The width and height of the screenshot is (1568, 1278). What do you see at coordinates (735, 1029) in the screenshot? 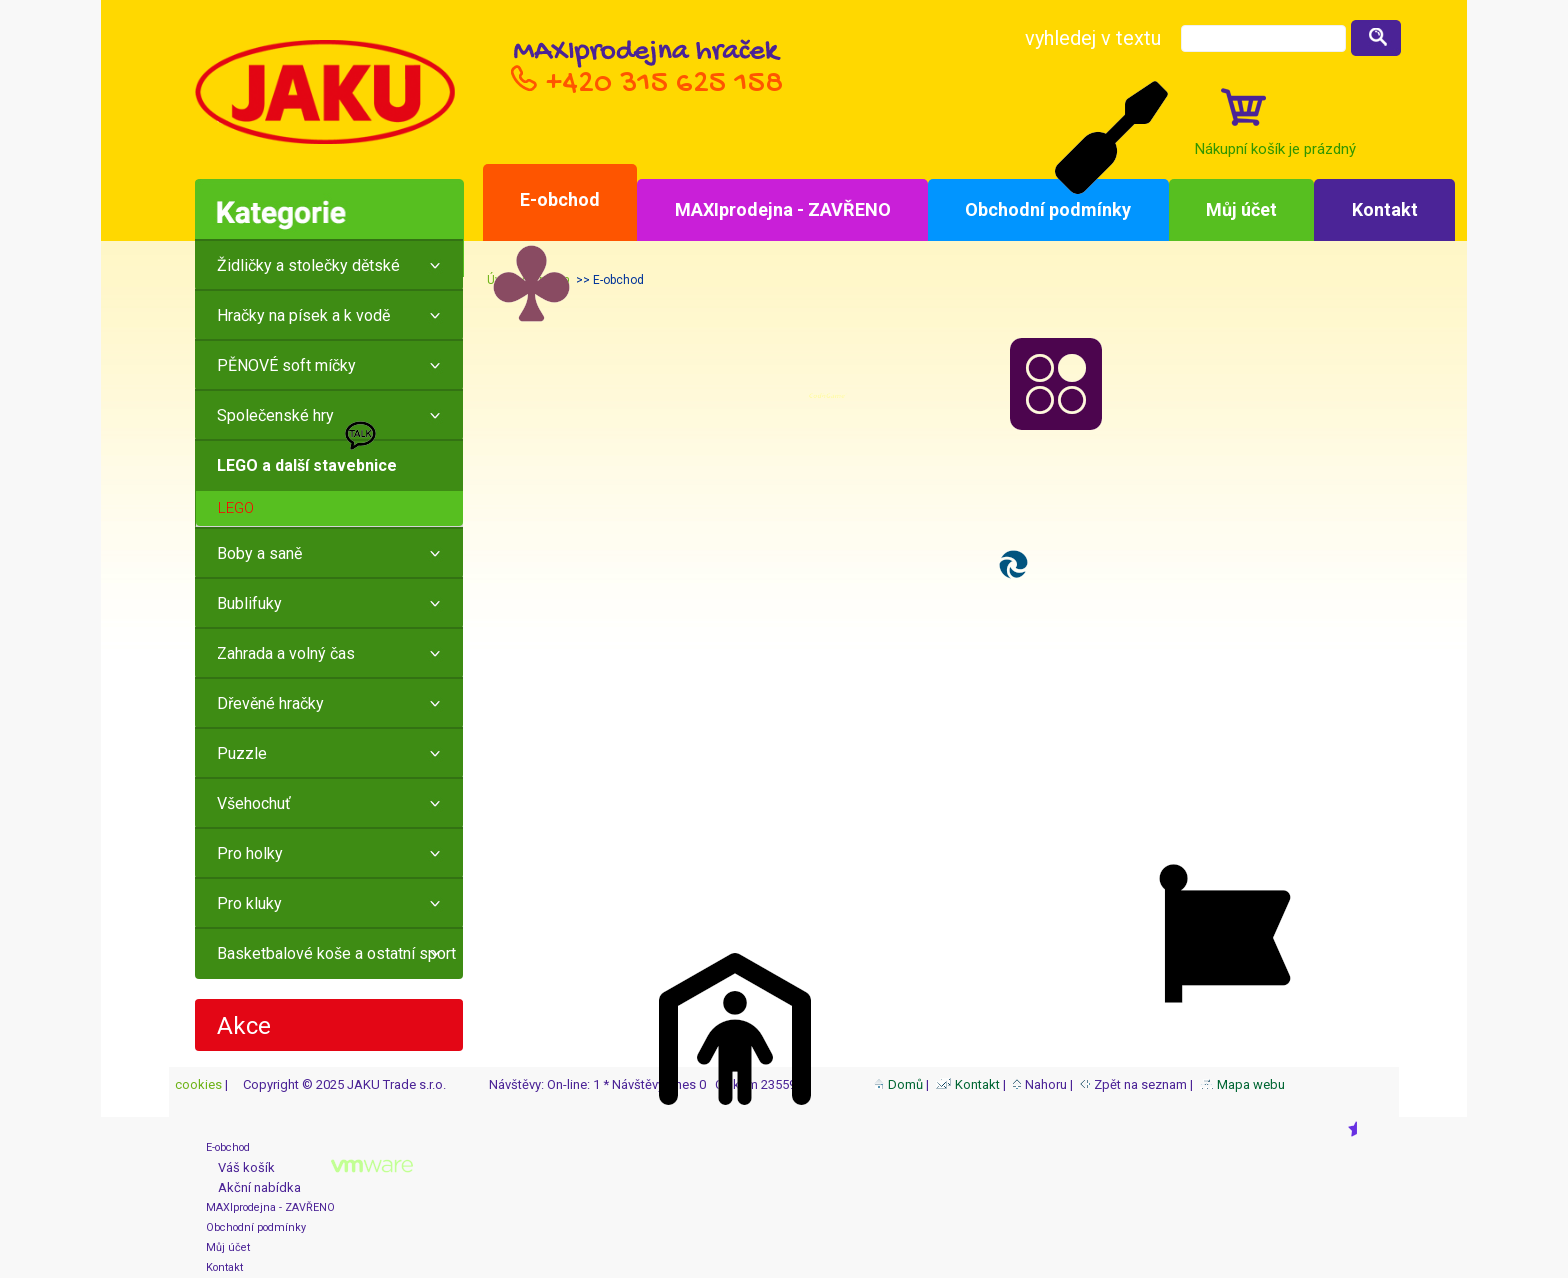
I see `find shelter or emergency housing` at bounding box center [735, 1029].